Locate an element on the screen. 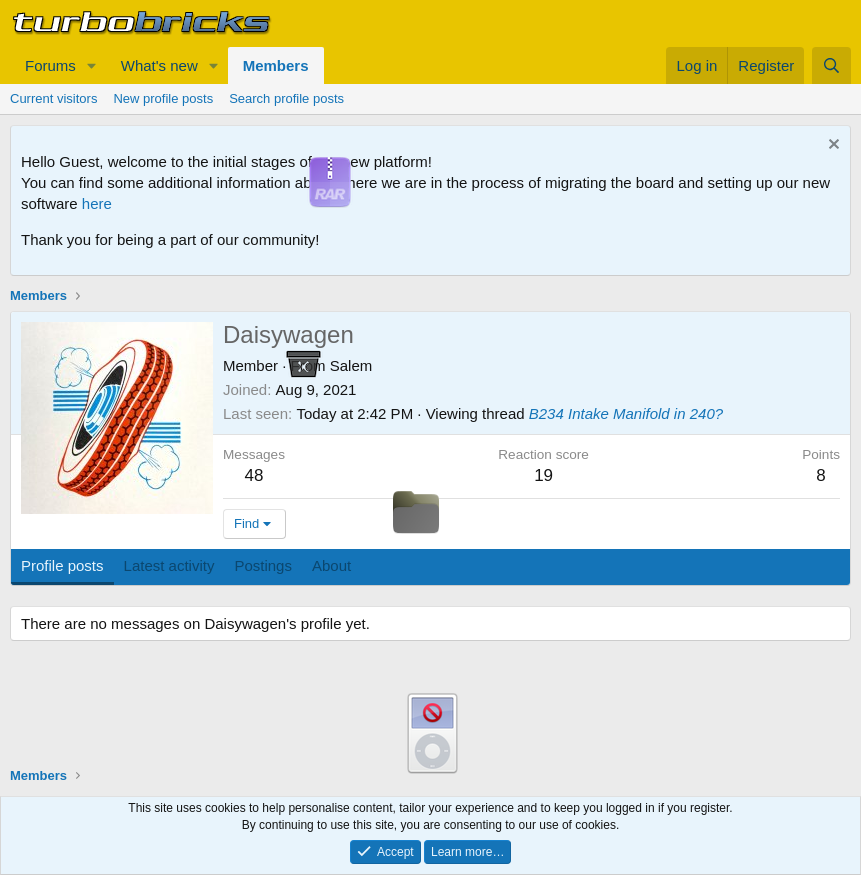  view junk mail folder is located at coordinates (303, 362).